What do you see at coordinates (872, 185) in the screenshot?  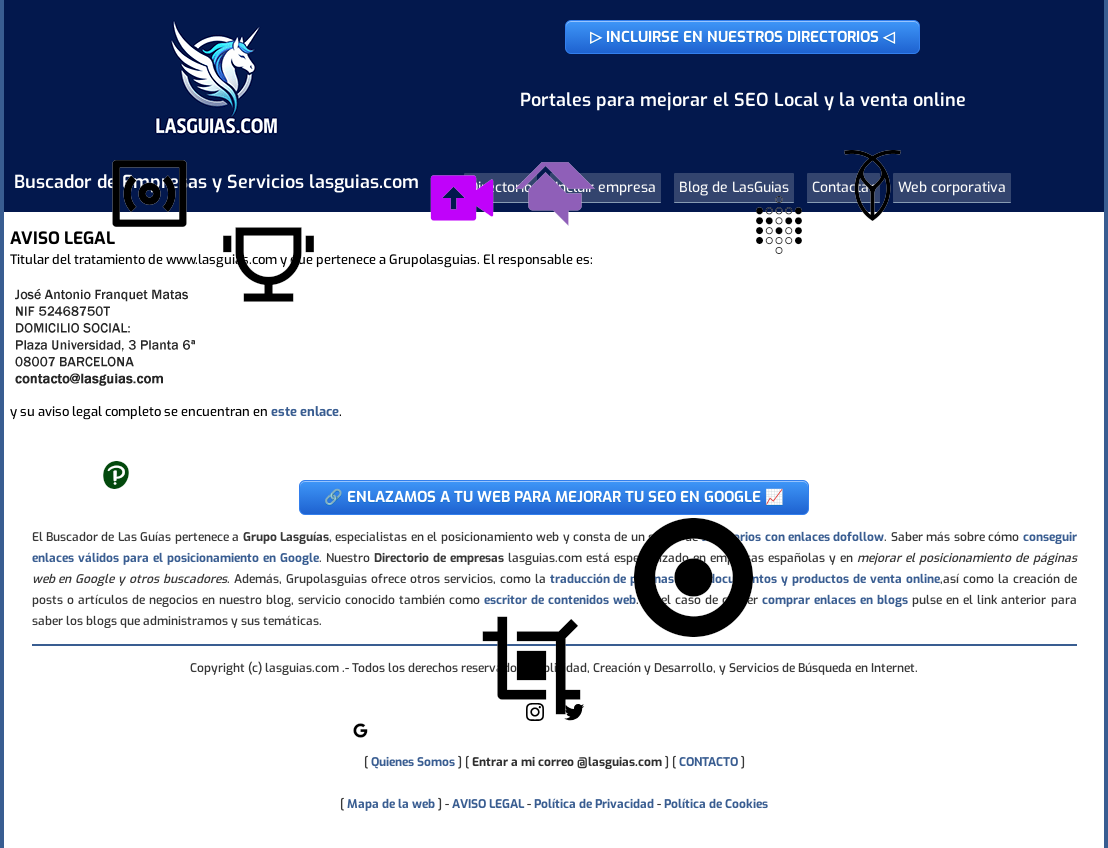 I see `cockroach labs company logo` at bounding box center [872, 185].